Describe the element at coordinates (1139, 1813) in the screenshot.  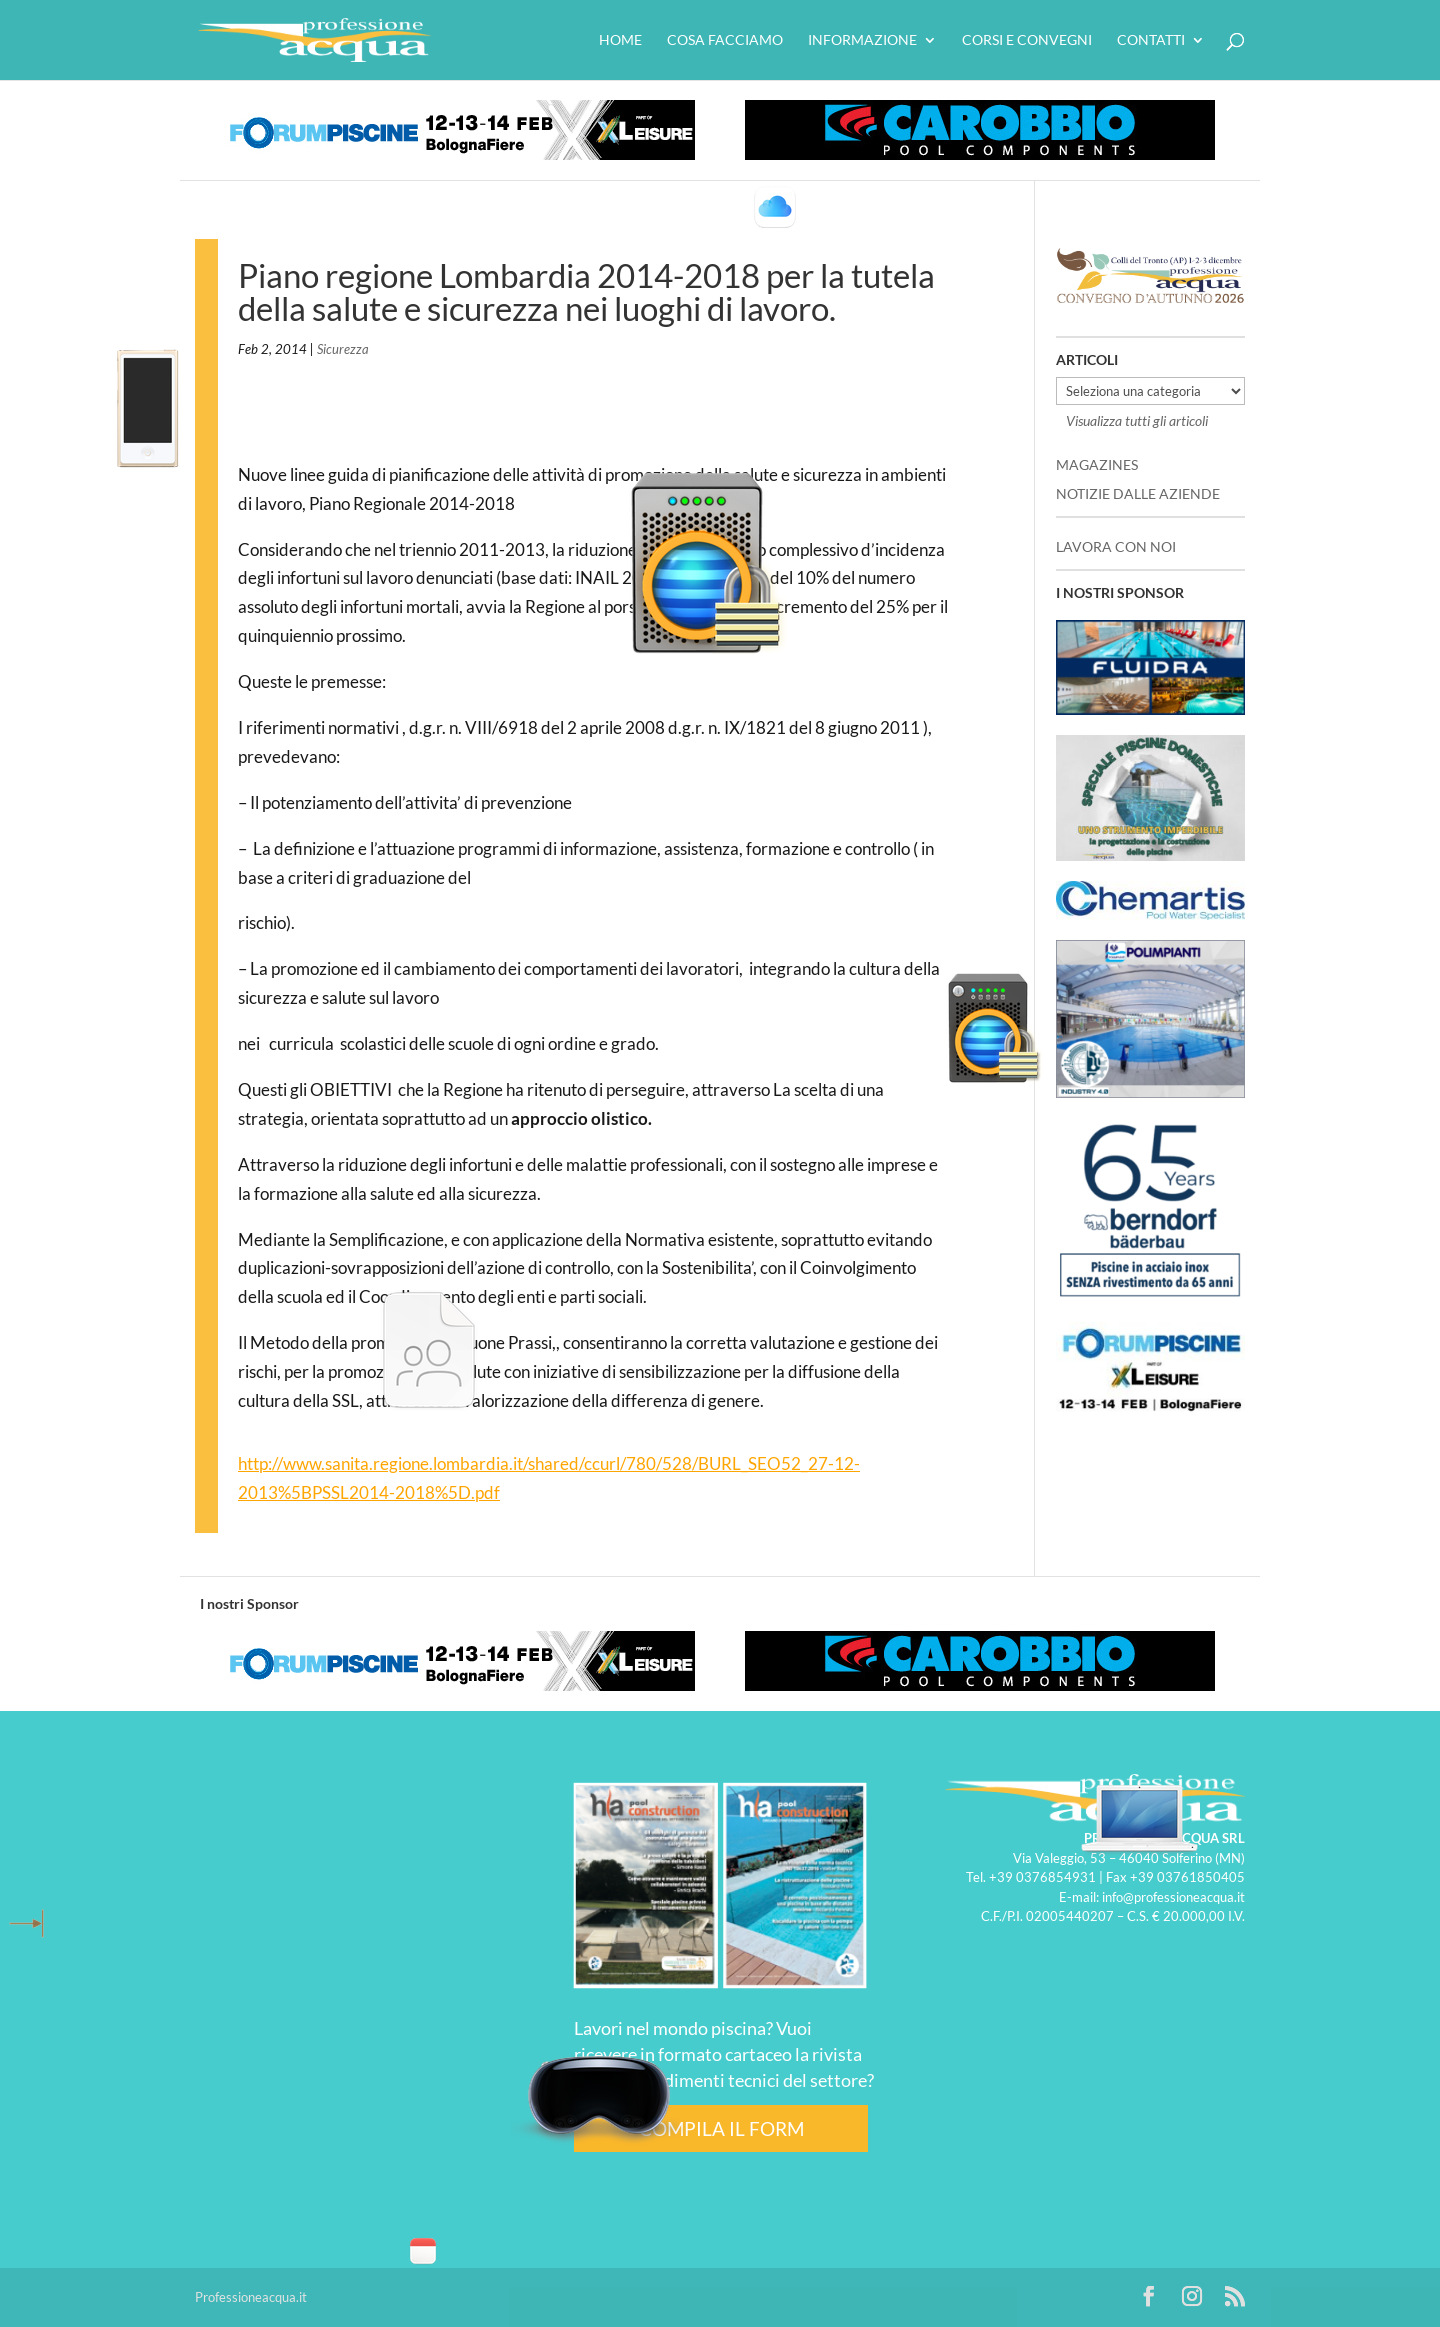
I see `indicates this mac device in system preferences` at that location.